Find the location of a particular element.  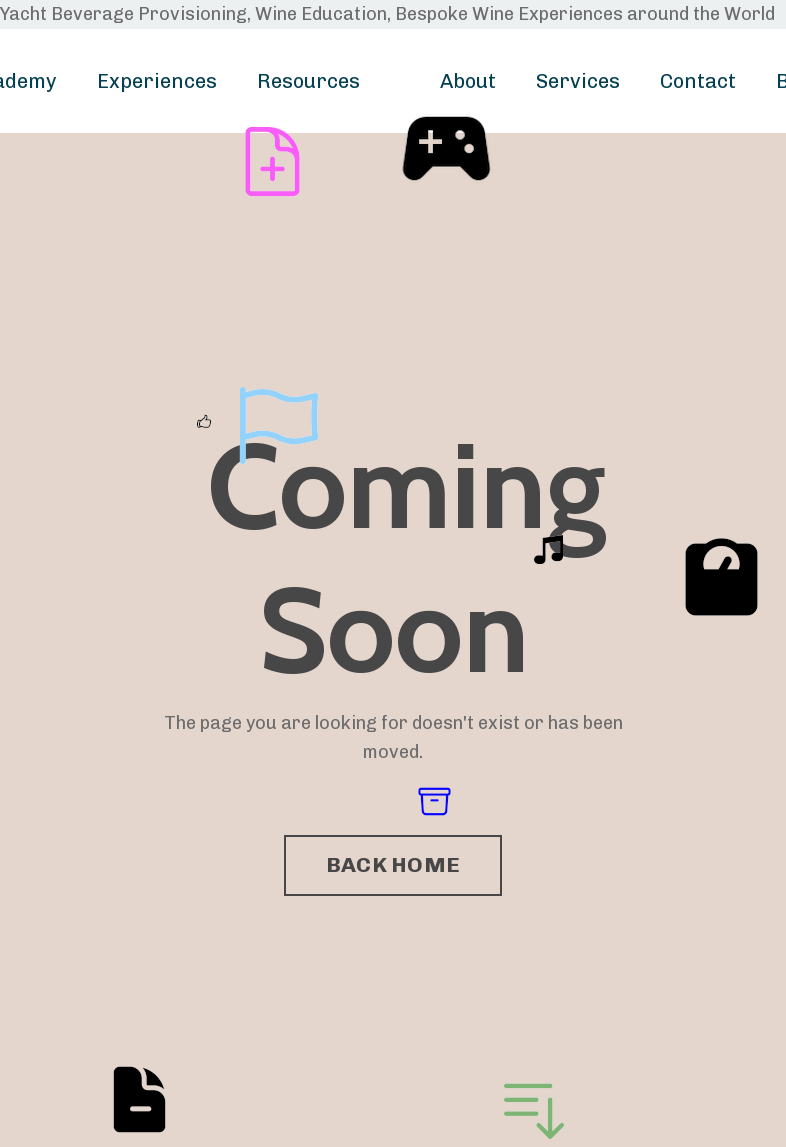

access archived items is located at coordinates (434, 801).